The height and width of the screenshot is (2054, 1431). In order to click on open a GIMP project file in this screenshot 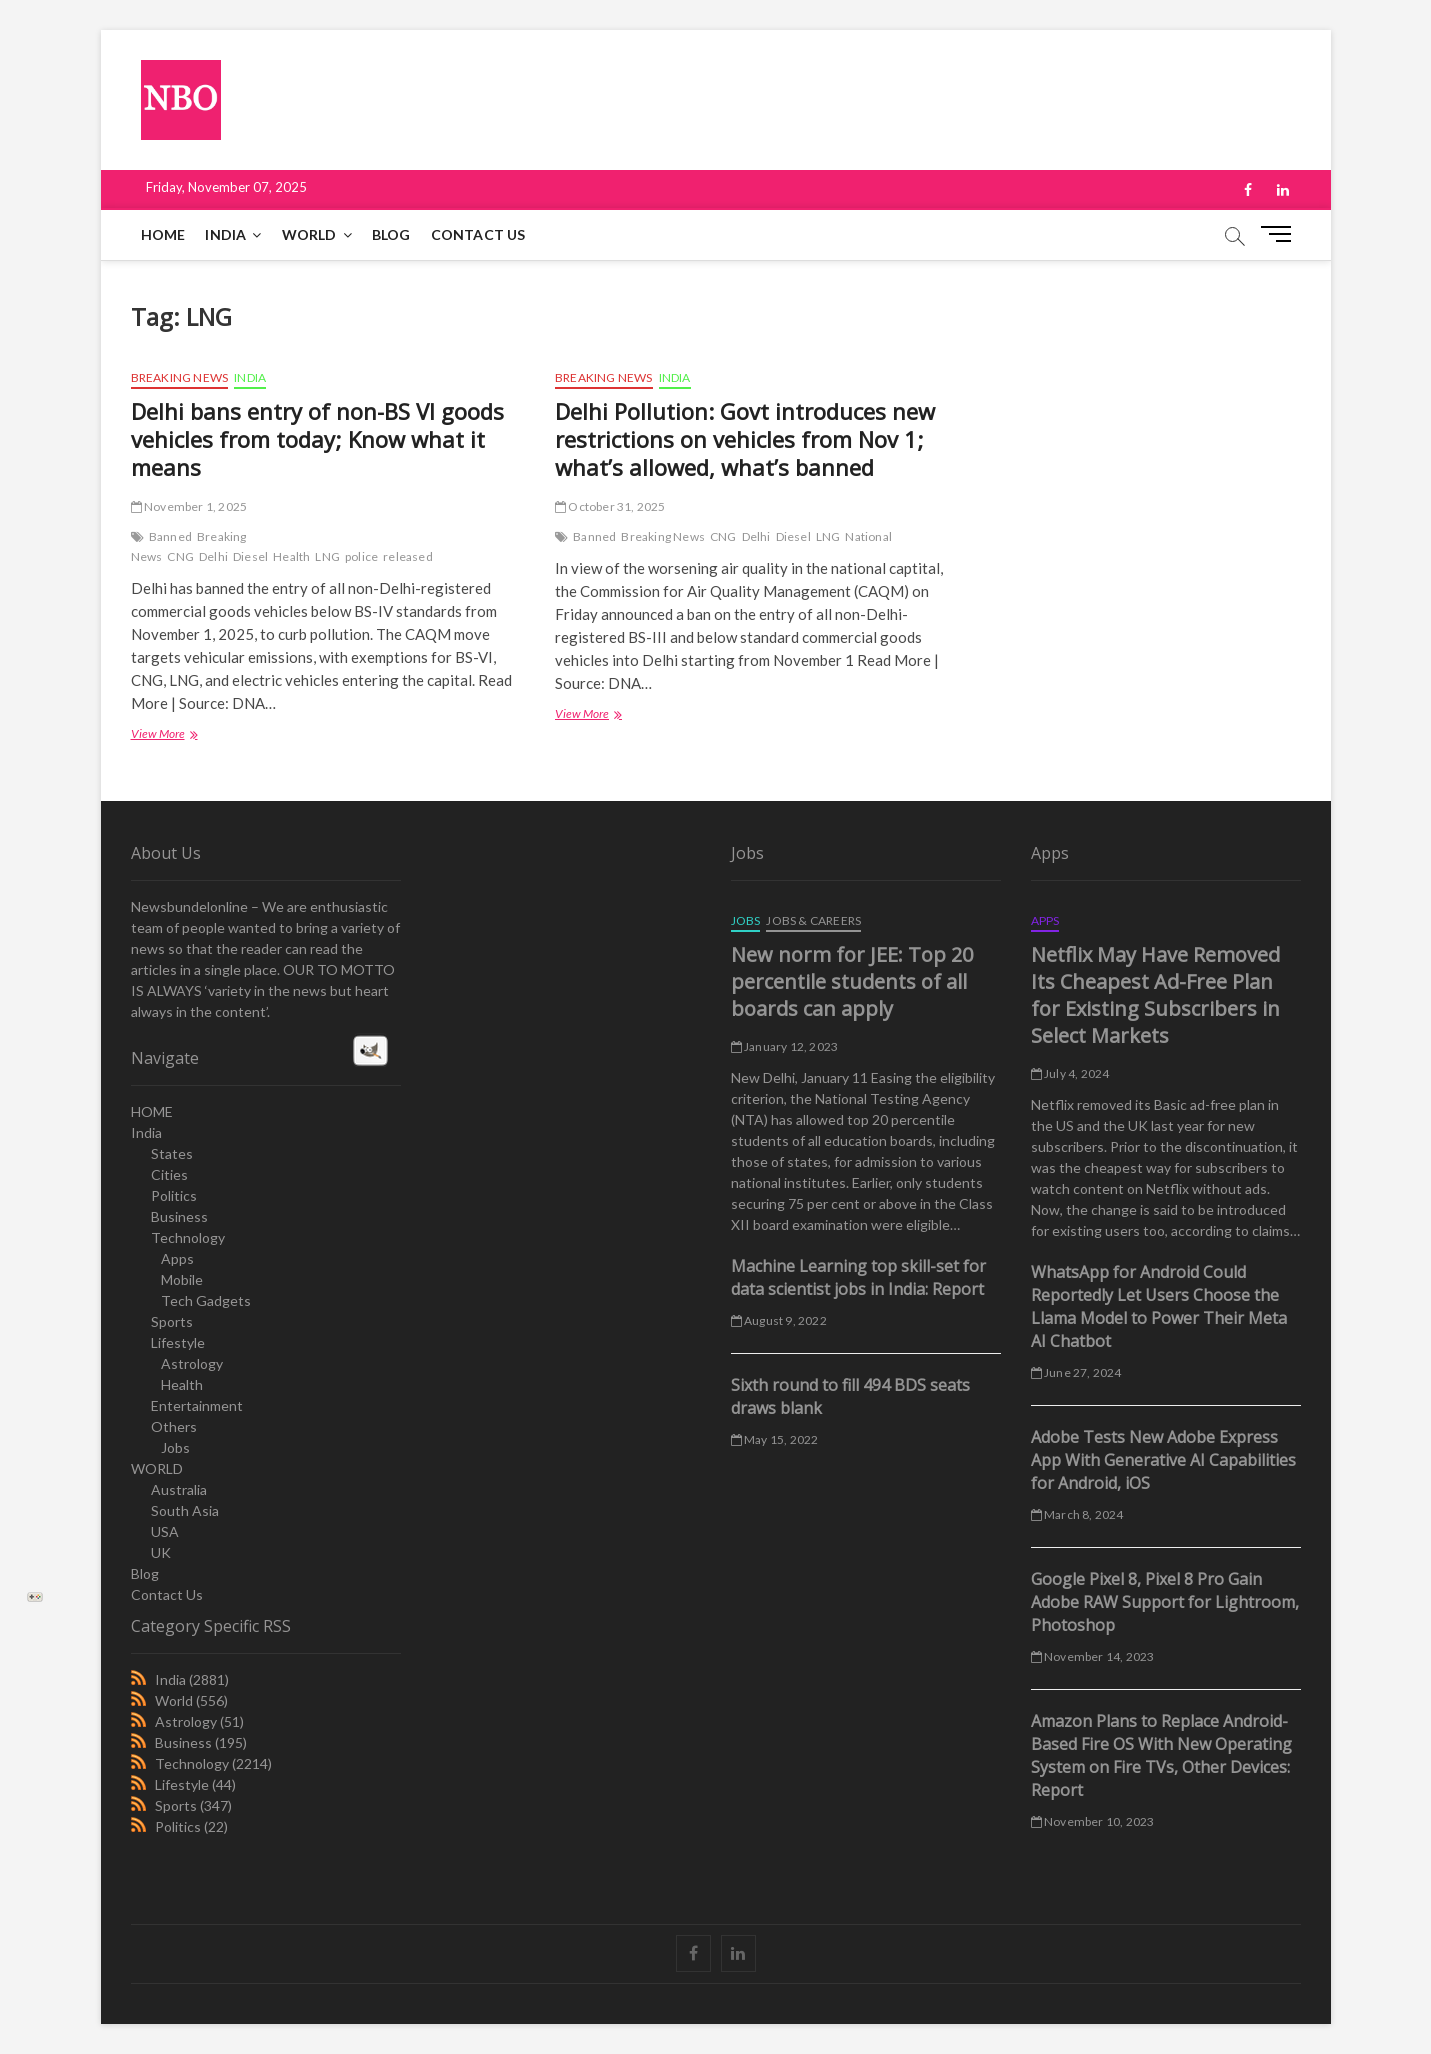, I will do `click(370, 1049)`.